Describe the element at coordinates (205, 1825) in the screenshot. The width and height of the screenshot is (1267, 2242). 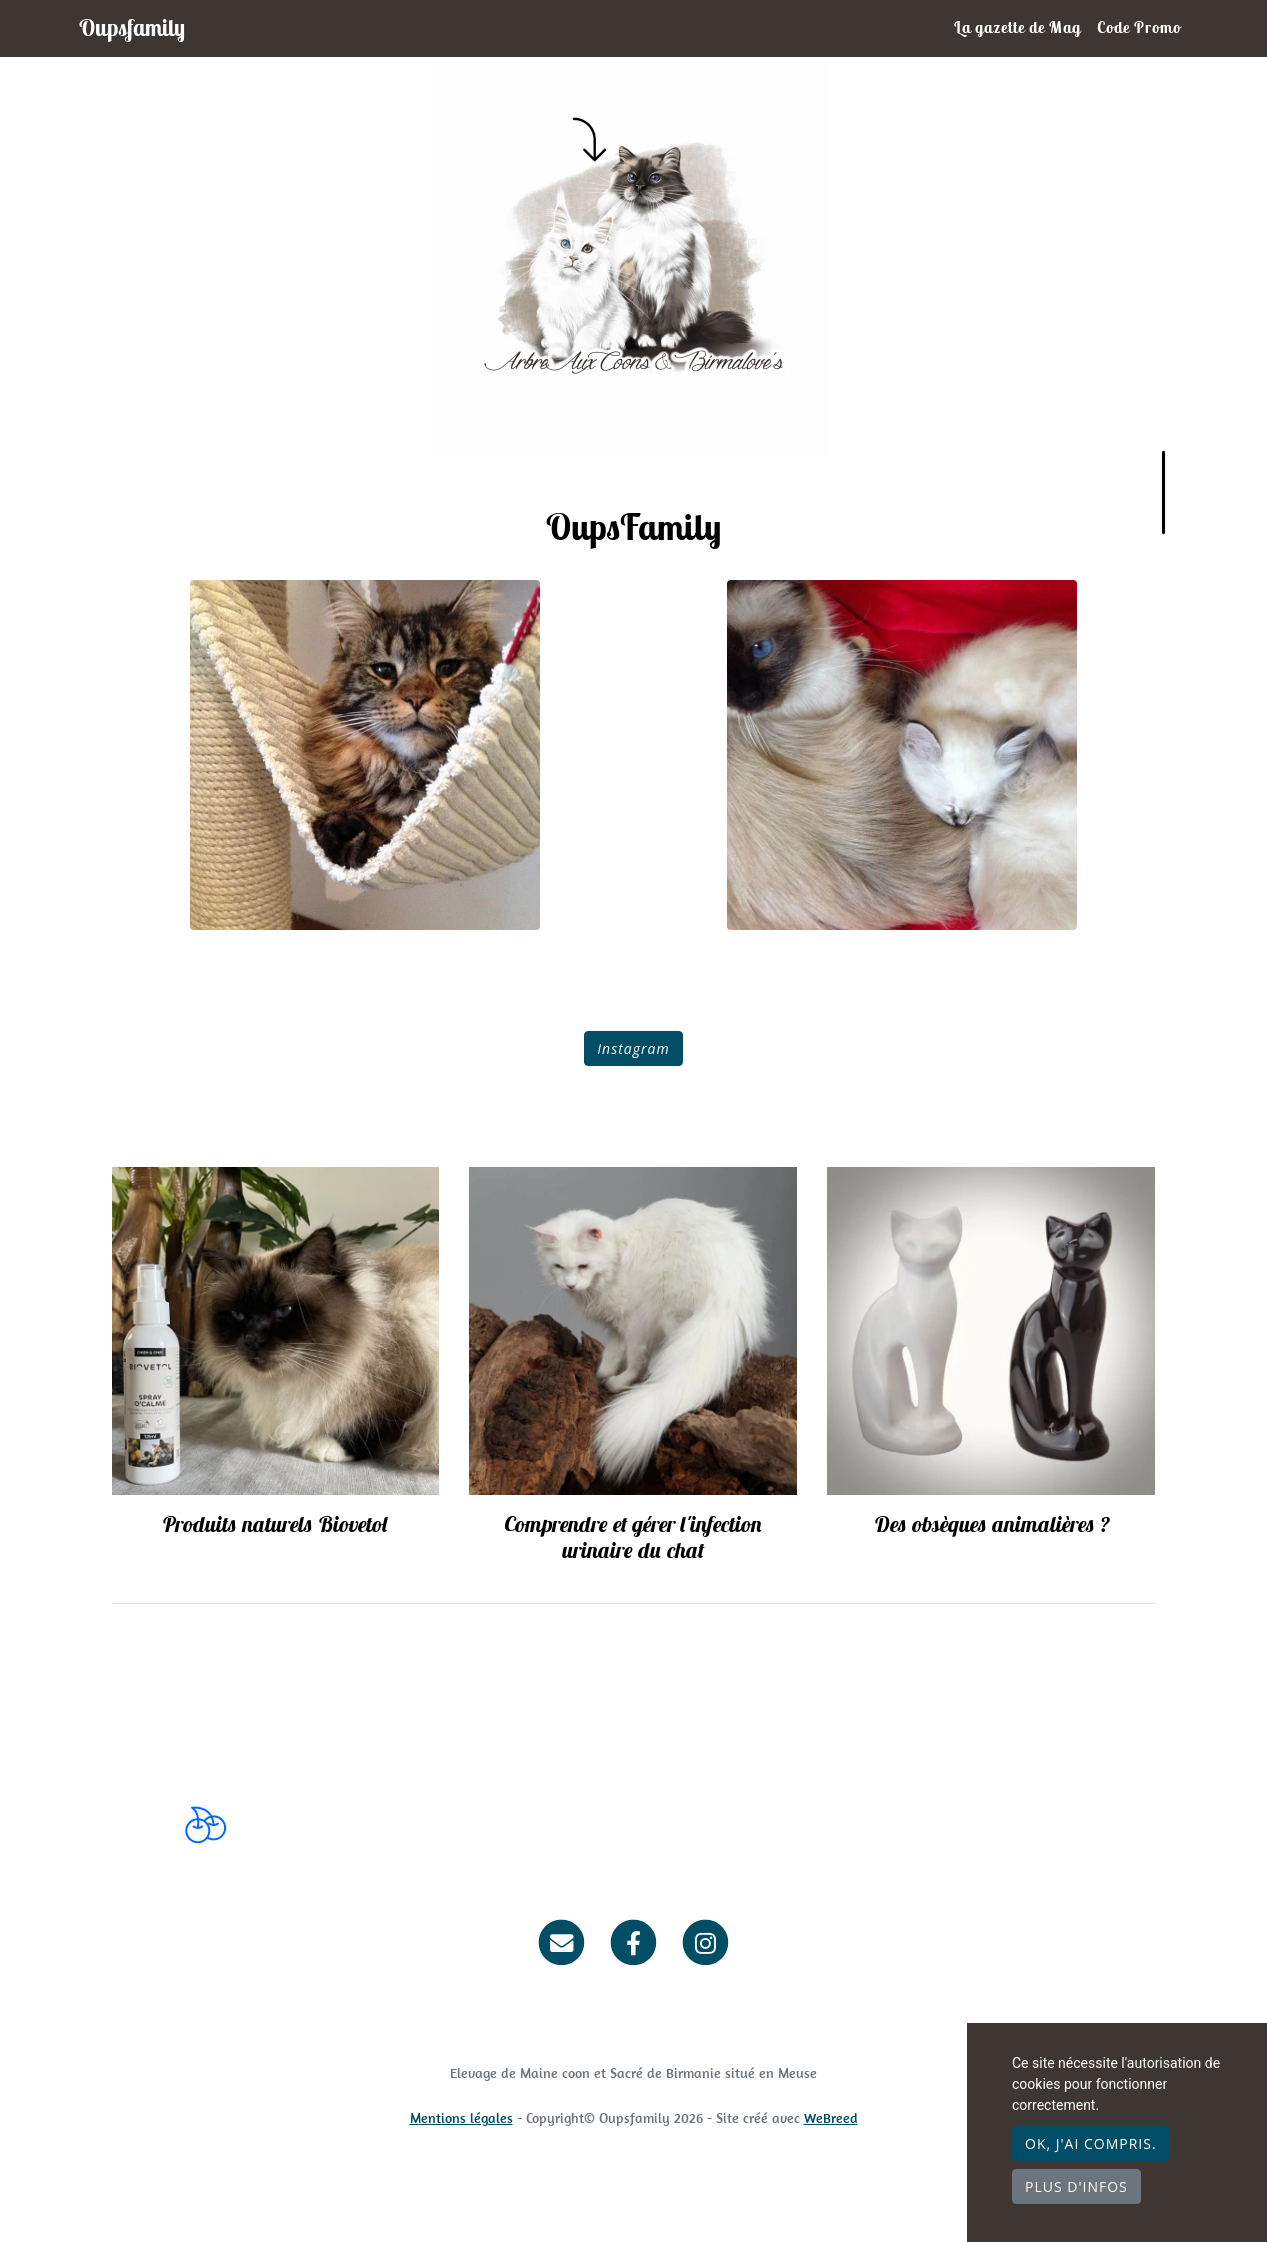
I see `indicates fruit or produce category` at that location.